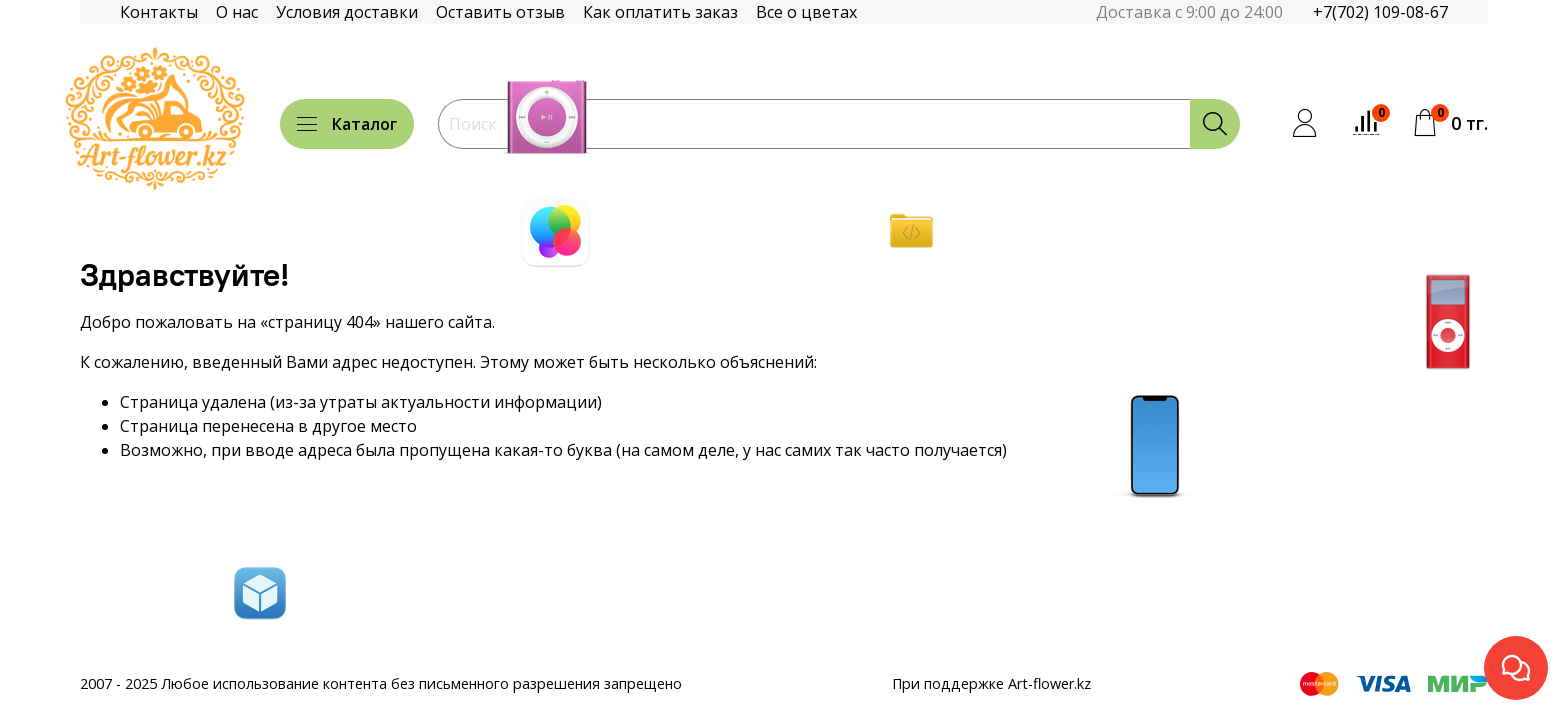 This screenshot has height=720, width=1568. I want to click on open your code projects folder, so click(911, 230).